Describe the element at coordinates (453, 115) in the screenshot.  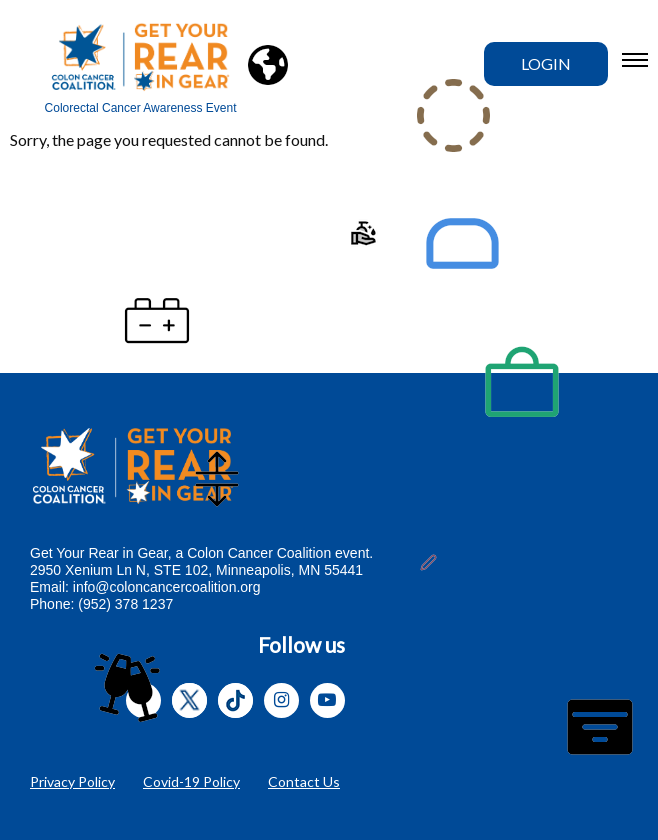
I see `create a new draft issue` at that location.